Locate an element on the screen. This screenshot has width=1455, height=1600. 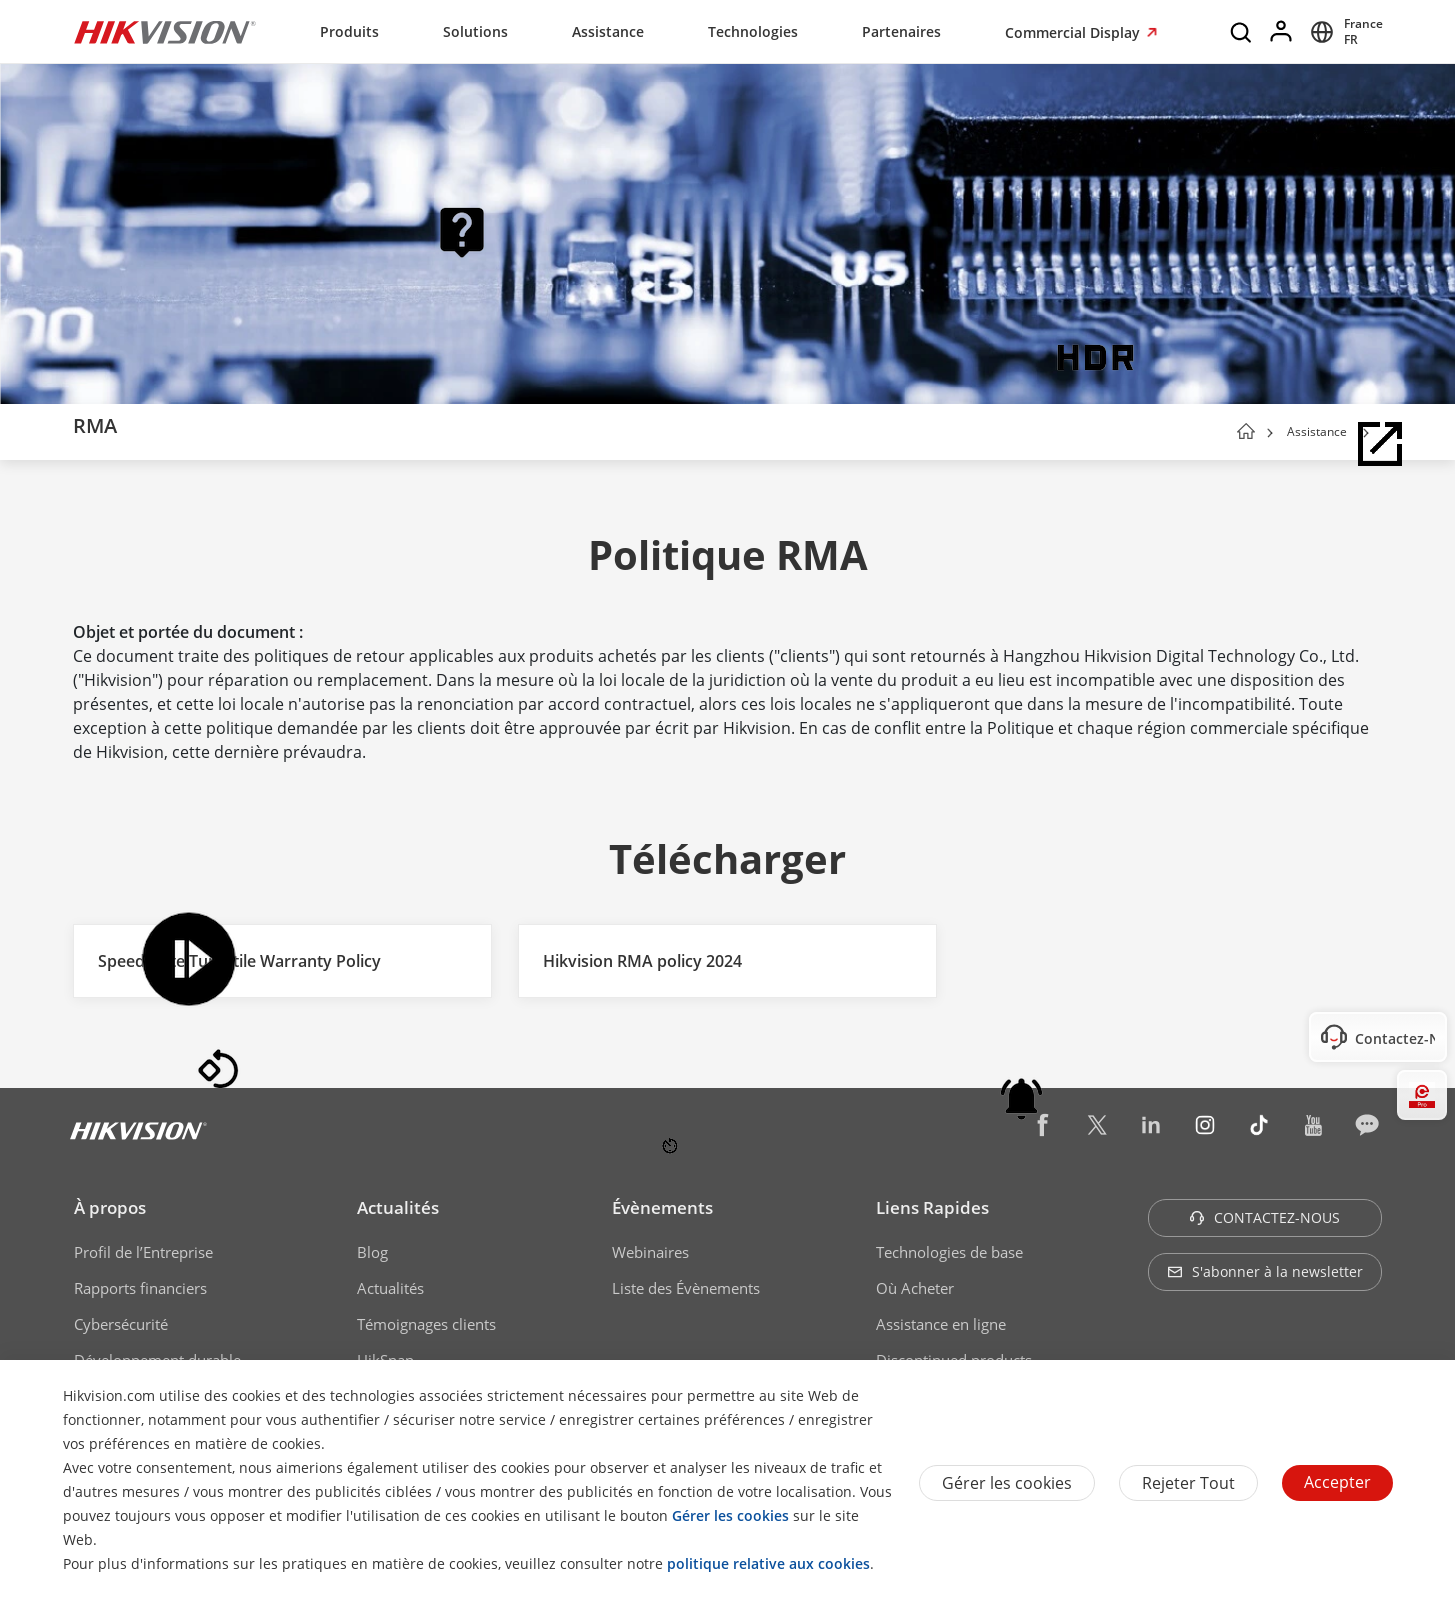
access live help or support chat is located at coordinates (462, 232).